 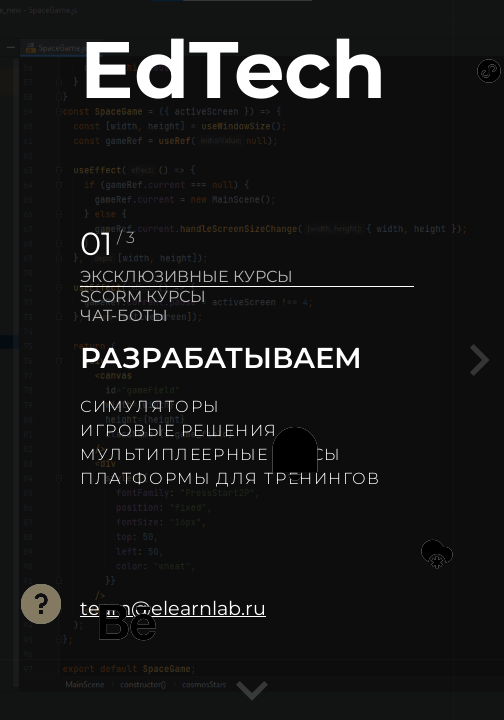 What do you see at coordinates (295, 452) in the screenshot?
I see `view notifications` at bounding box center [295, 452].